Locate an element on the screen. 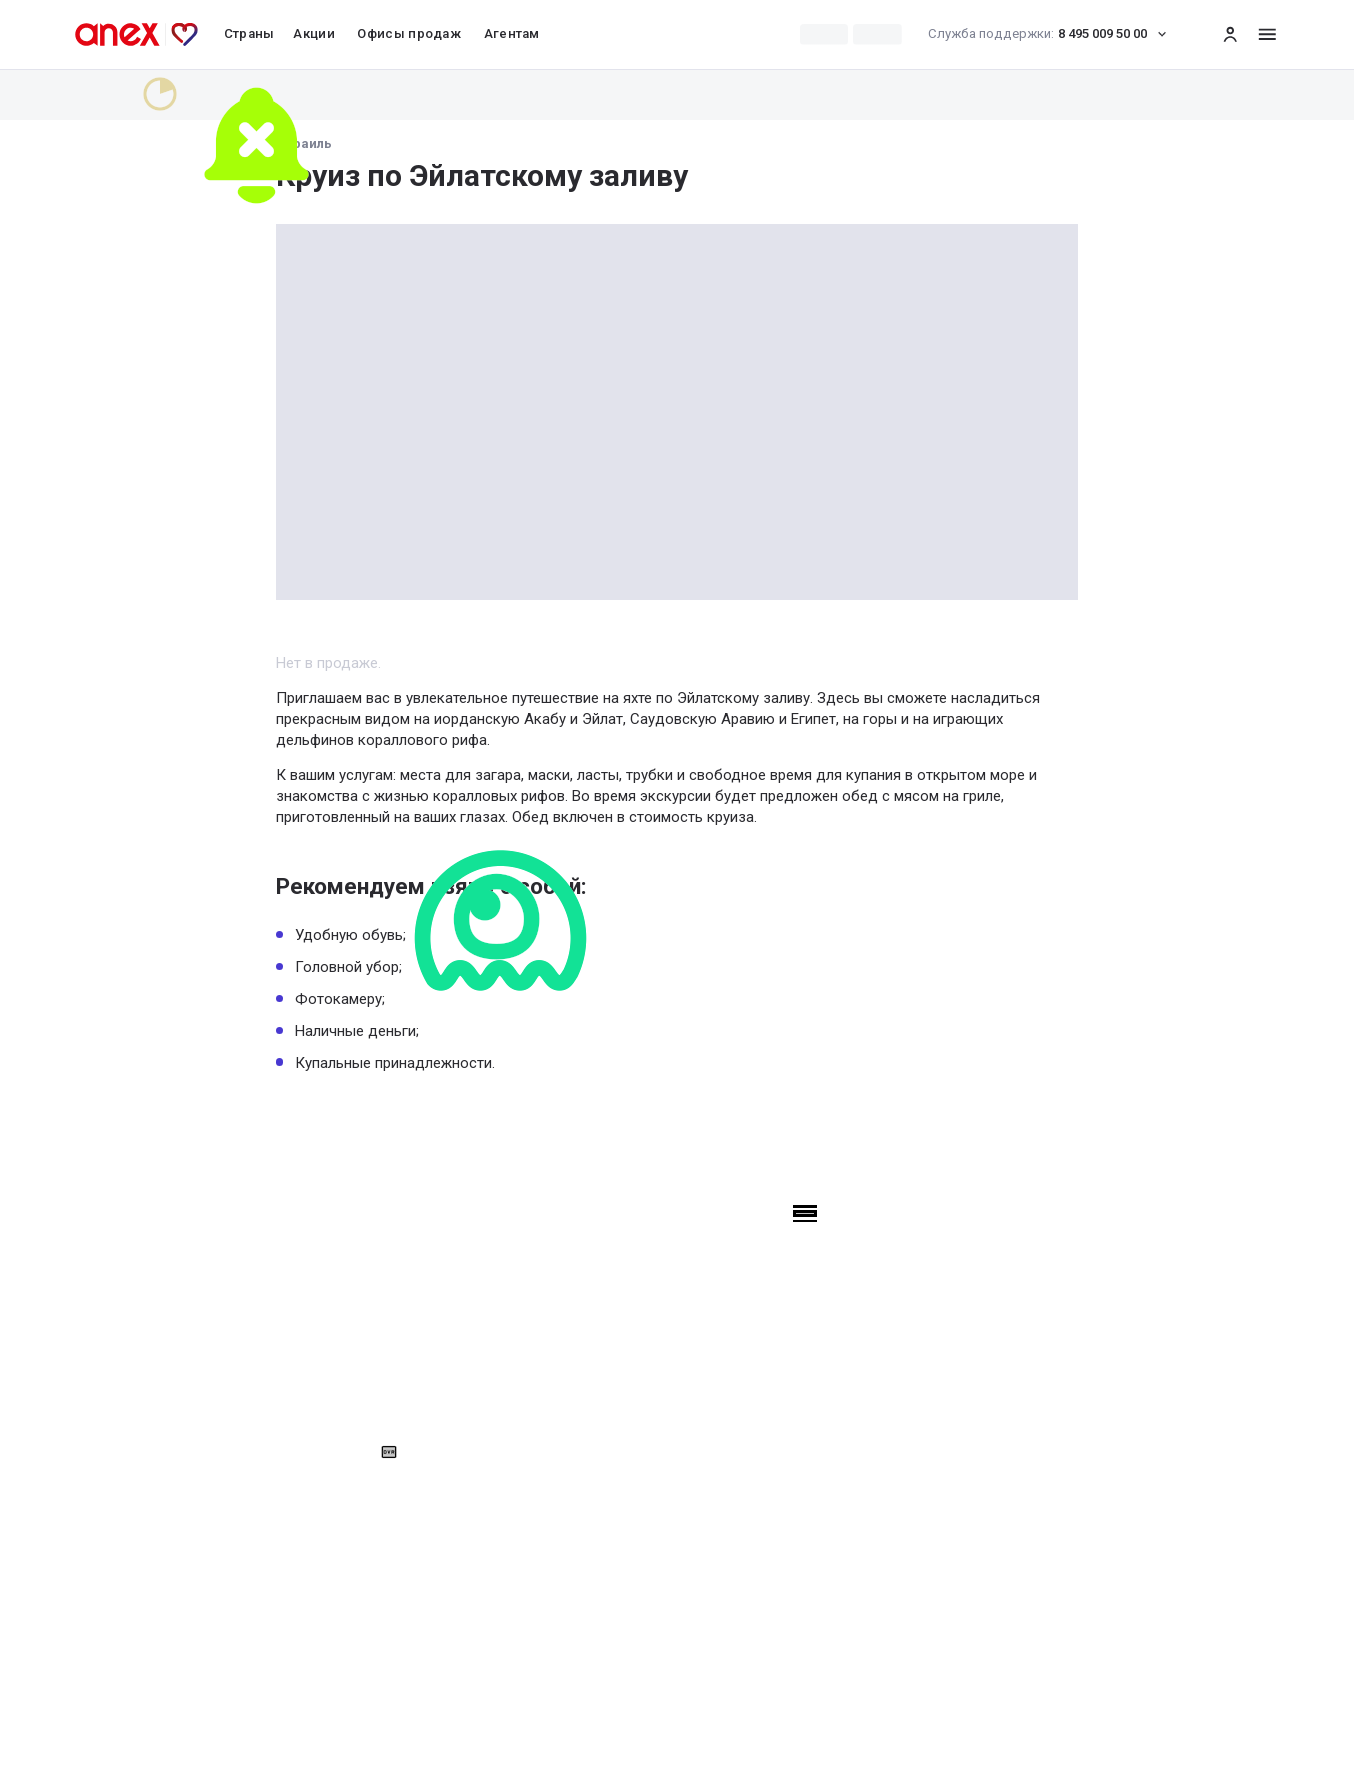 This screenshot has width=1354, height=1784. livewire framework branding is located at coordinates (500, 920).